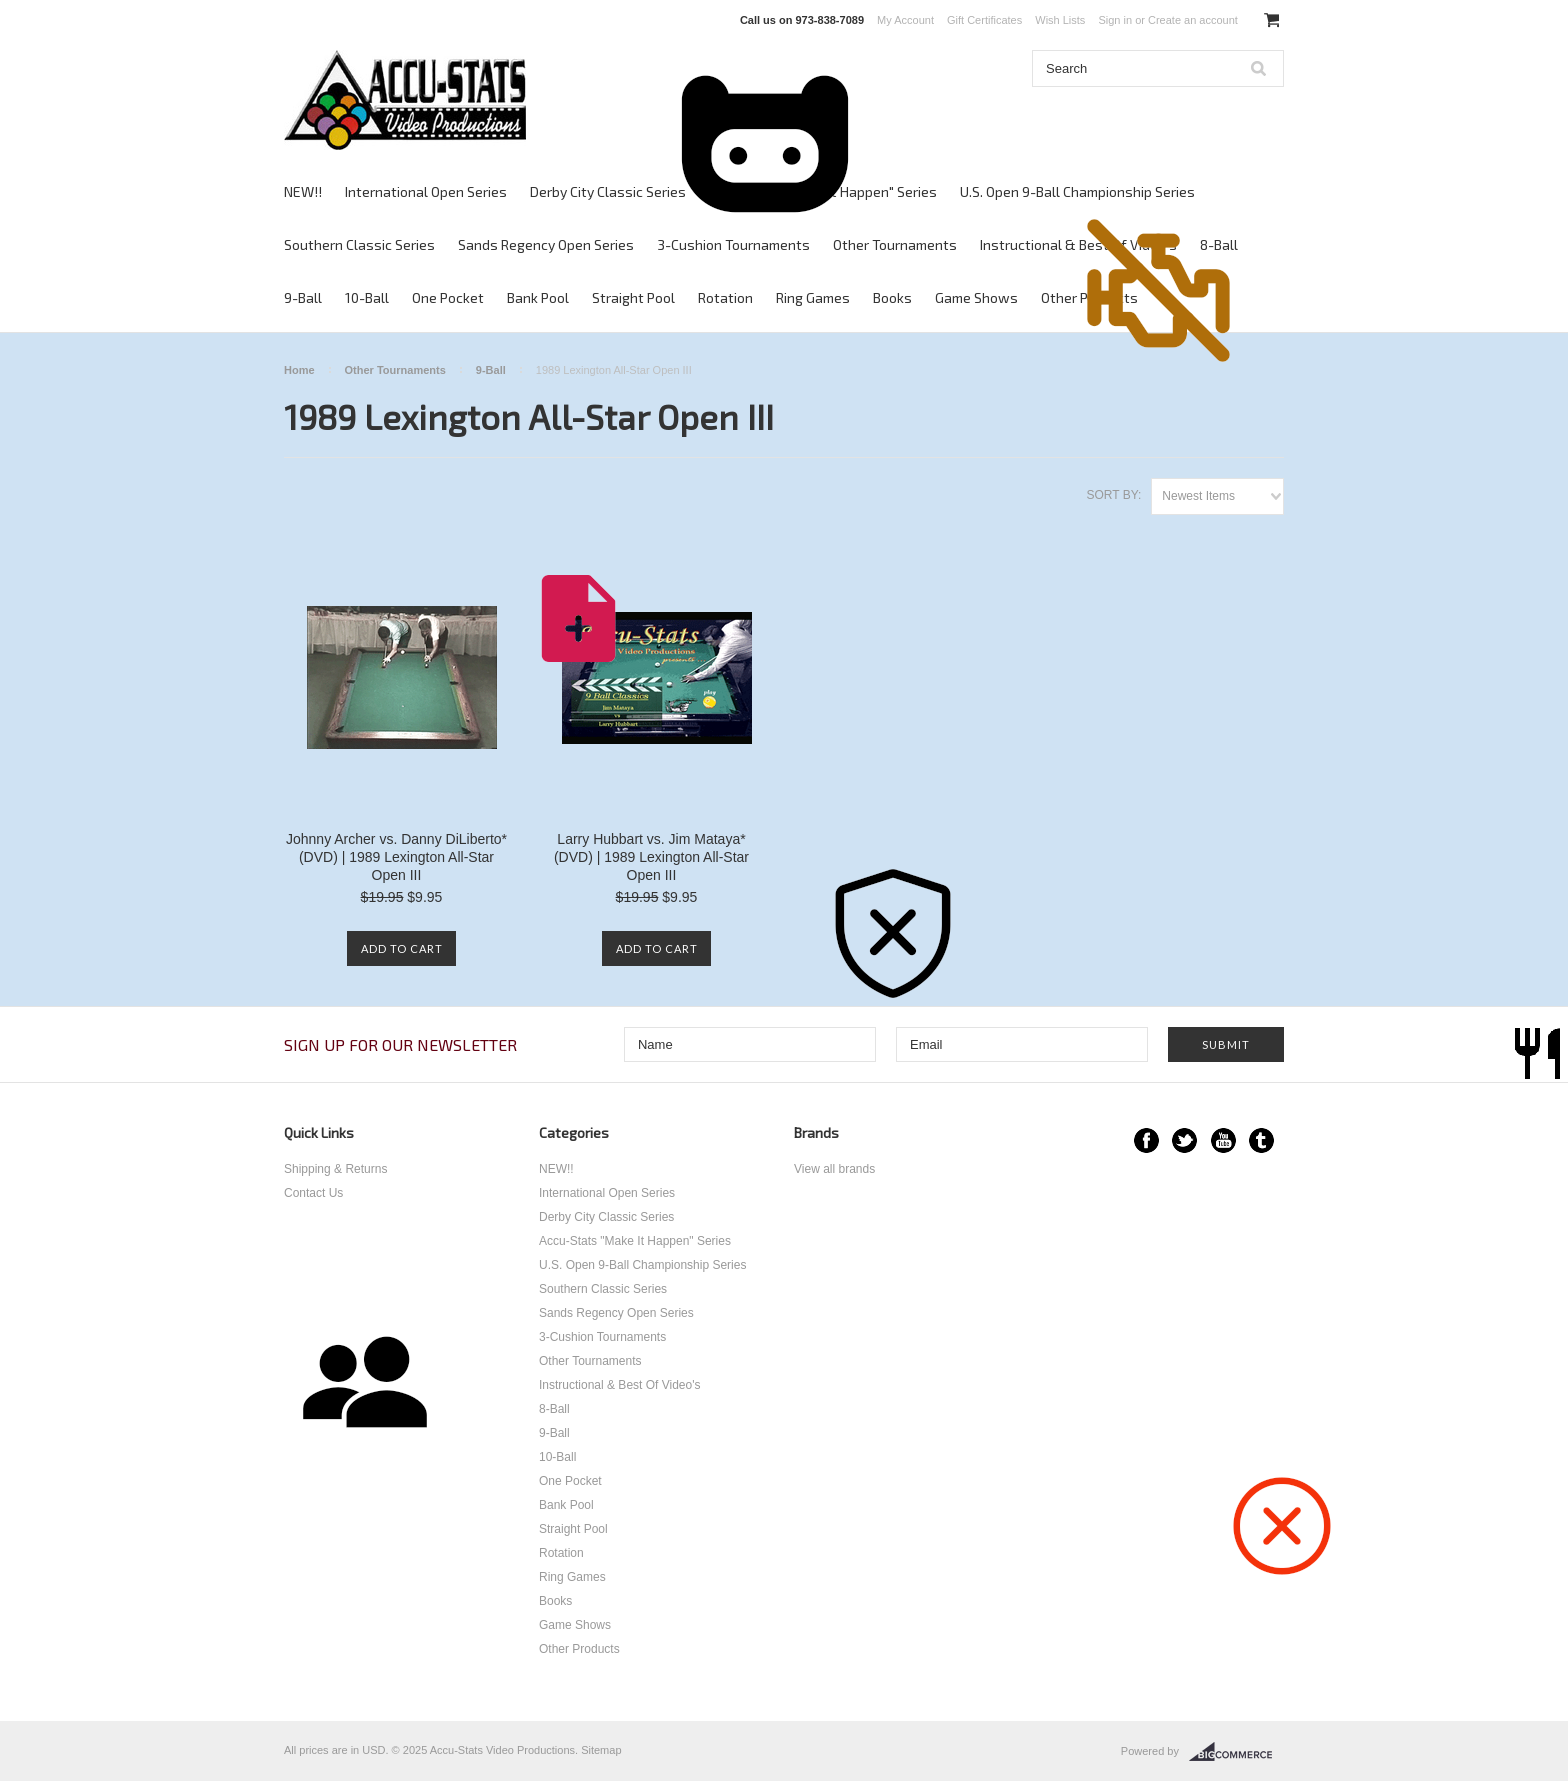  What do you see at coordinates (1282, 1526) in the screenshot?
I see `close or dismiss a dialog` at bounding box center [1282, 1526].